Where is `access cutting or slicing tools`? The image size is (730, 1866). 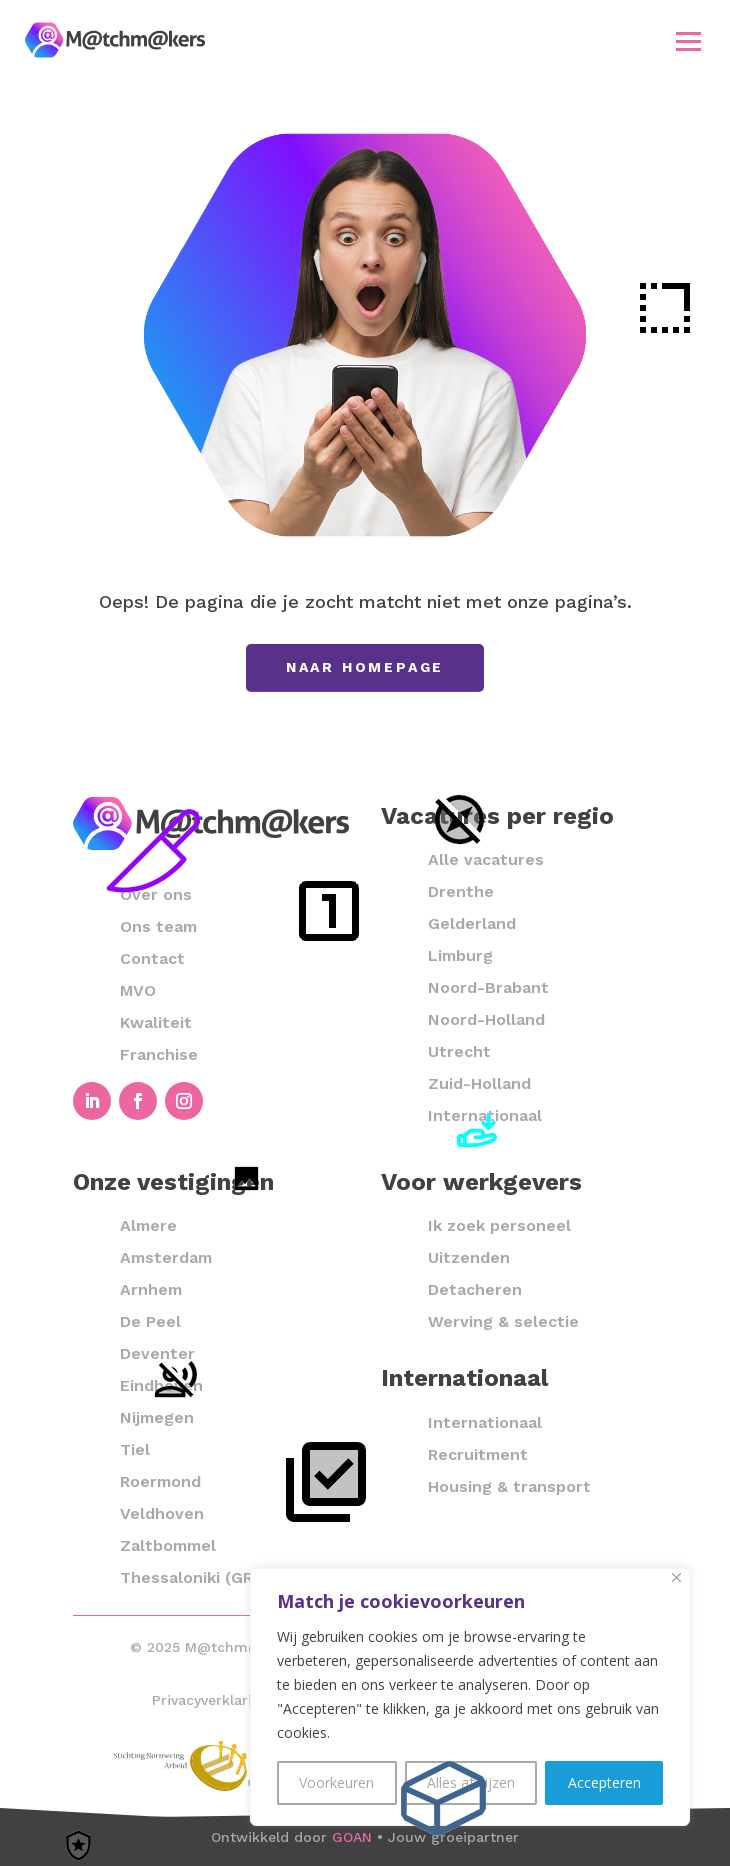
access cutting or slicing tools is located at coordinates (153, 852).